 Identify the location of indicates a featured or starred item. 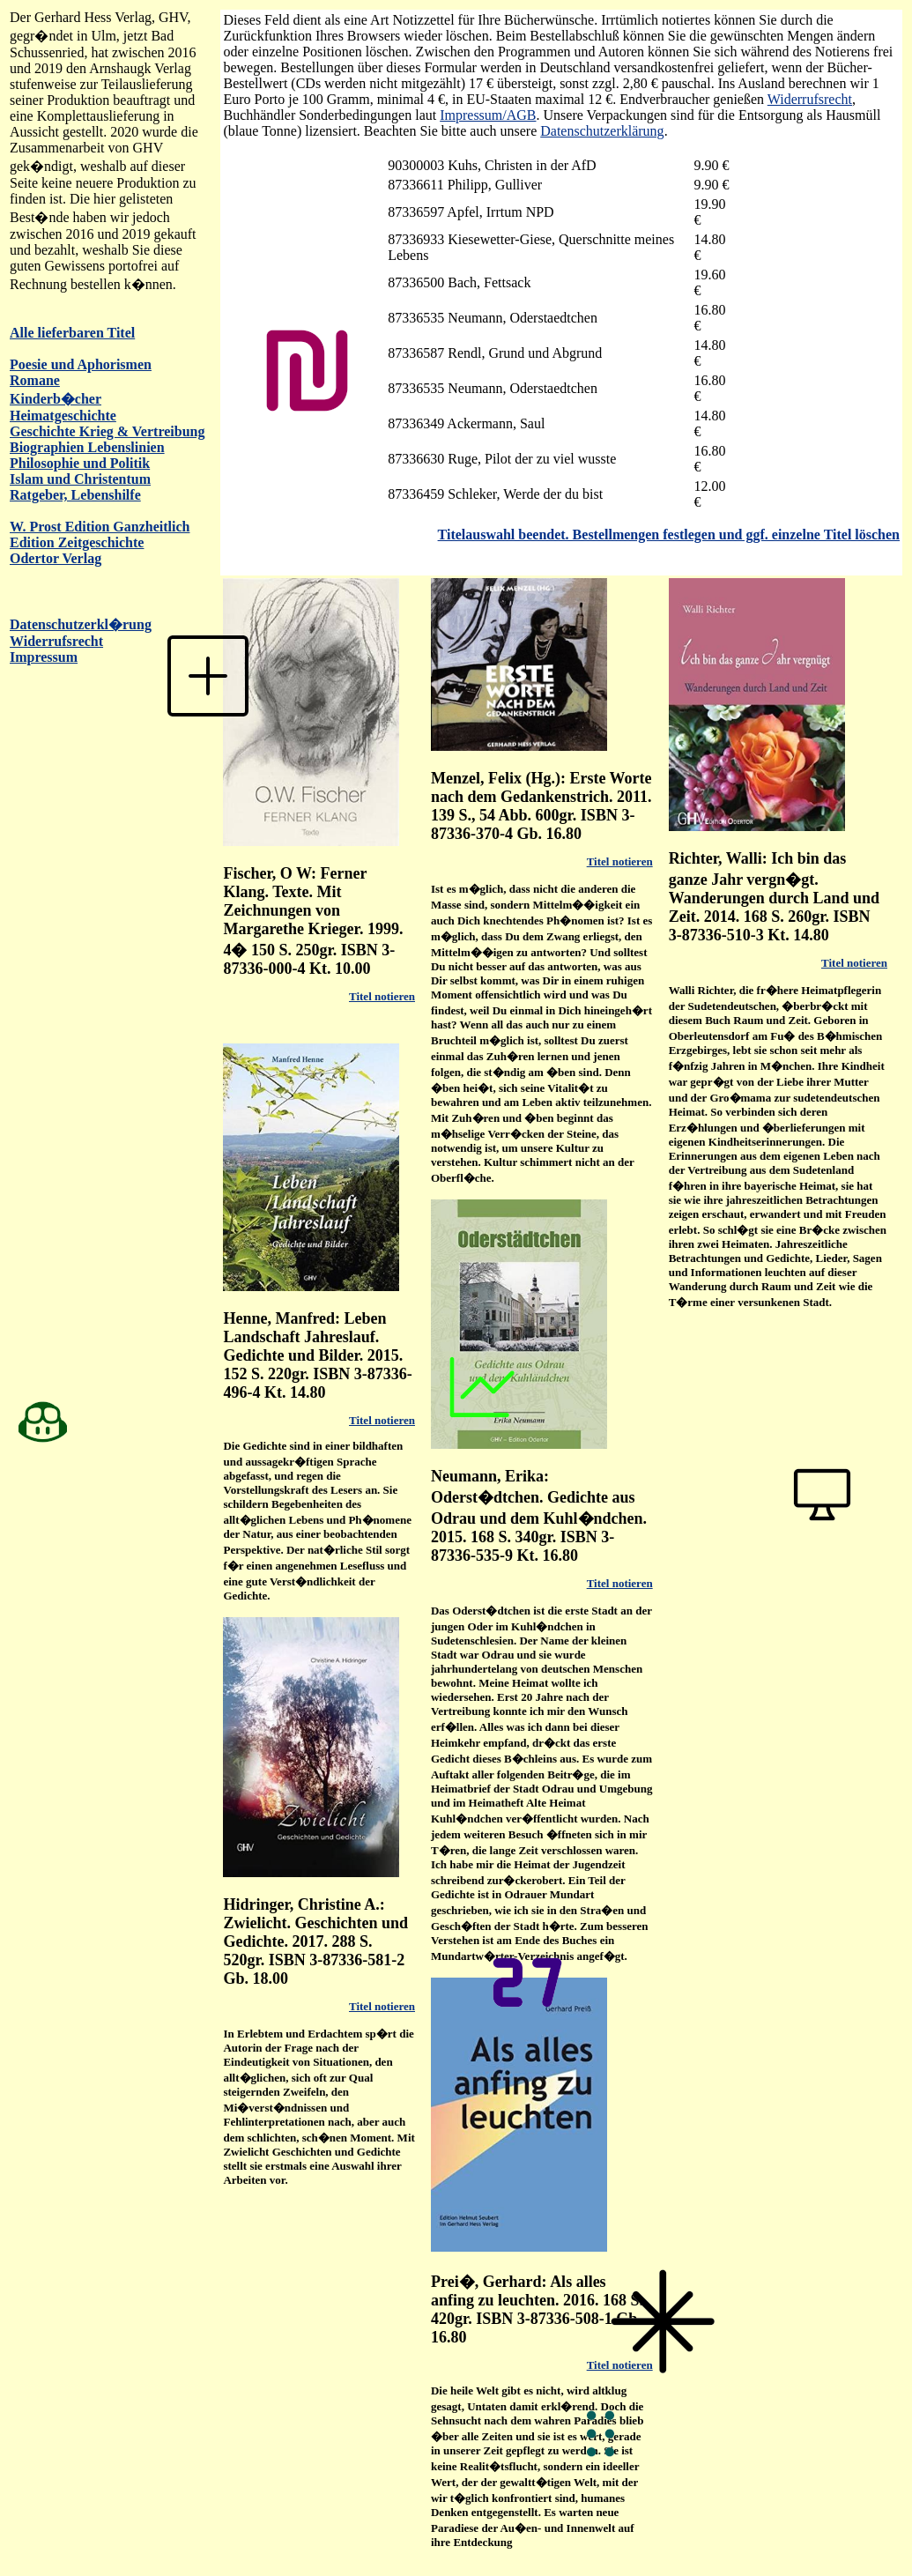
(664, 2322).